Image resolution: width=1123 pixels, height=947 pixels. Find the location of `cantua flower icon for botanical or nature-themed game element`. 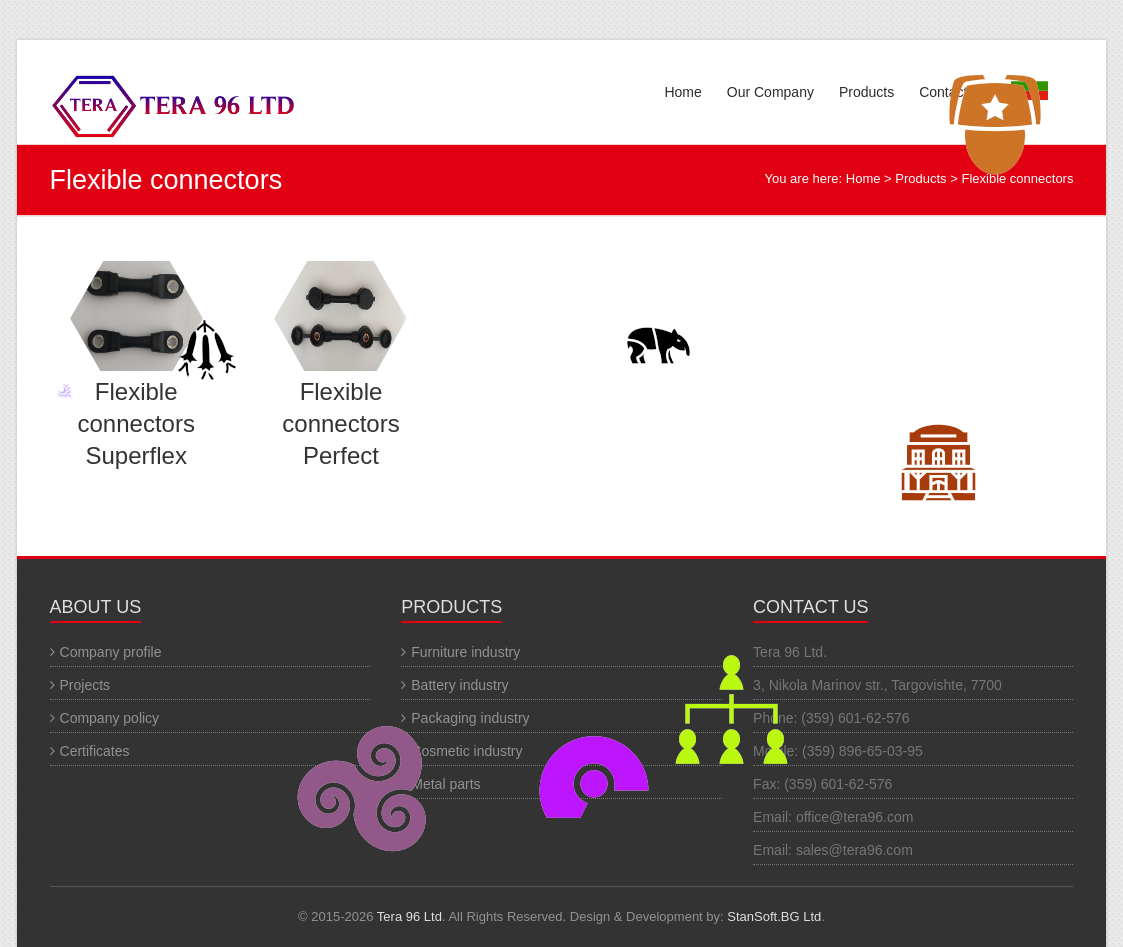

cantua flower icon for botanical or nature-themed game element is located at coordinates (207, 350).